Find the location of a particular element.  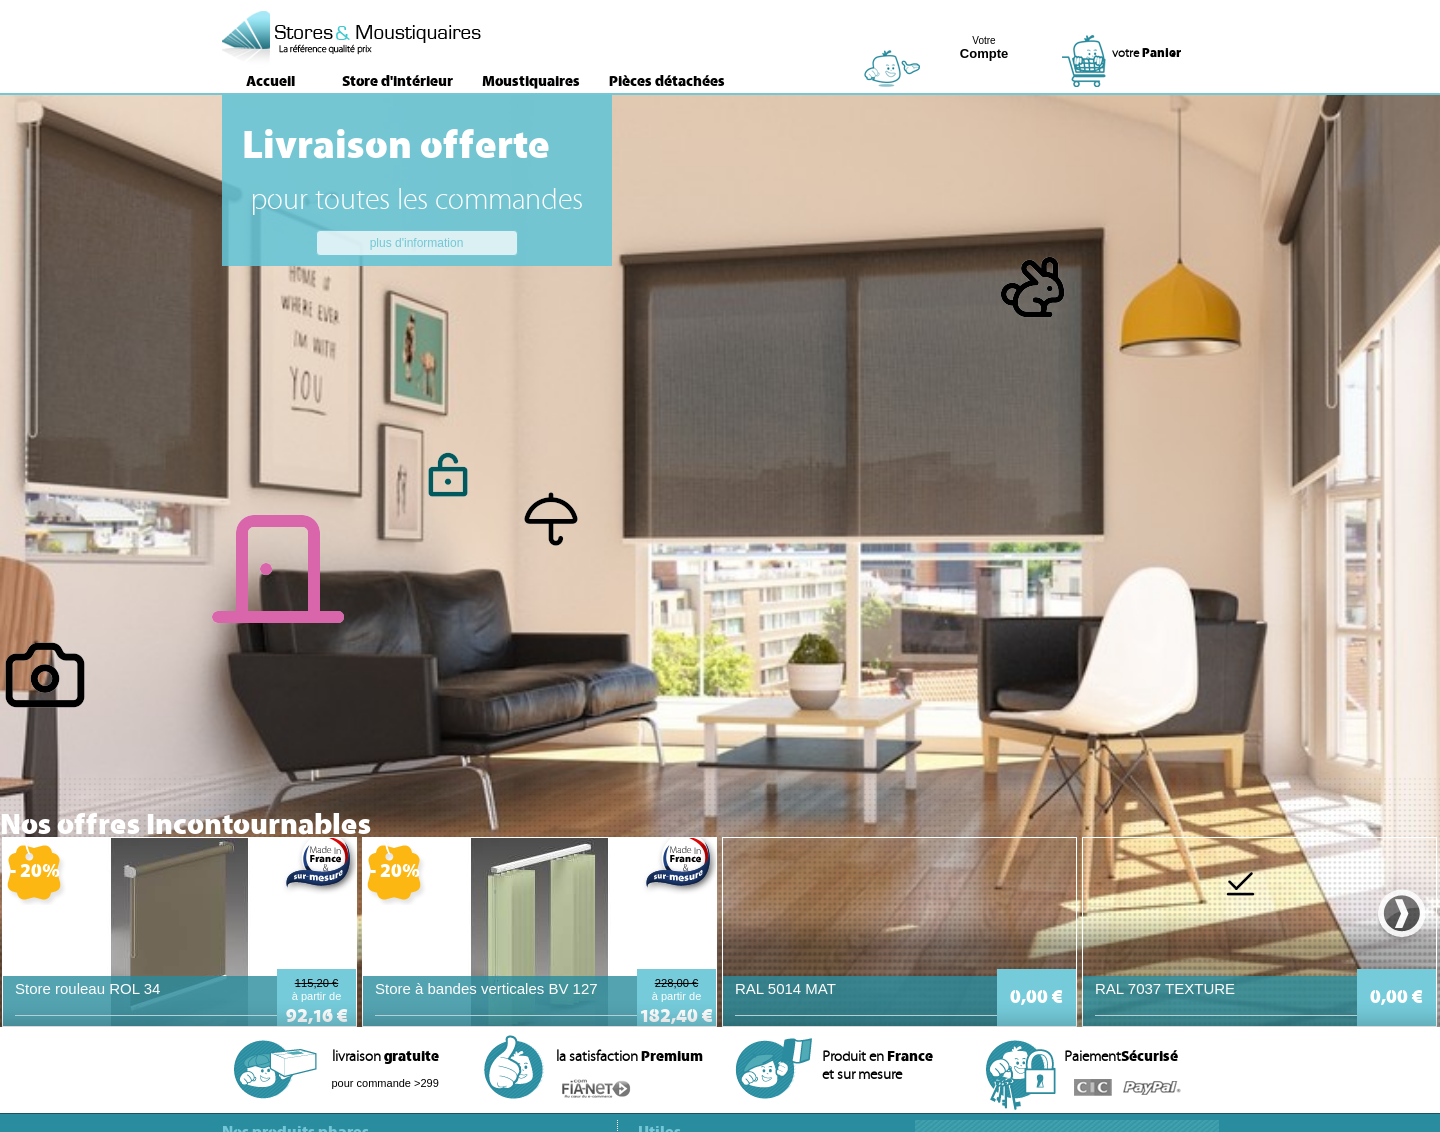

view weather protection or rain forecast is located at coordinates (551, 519).